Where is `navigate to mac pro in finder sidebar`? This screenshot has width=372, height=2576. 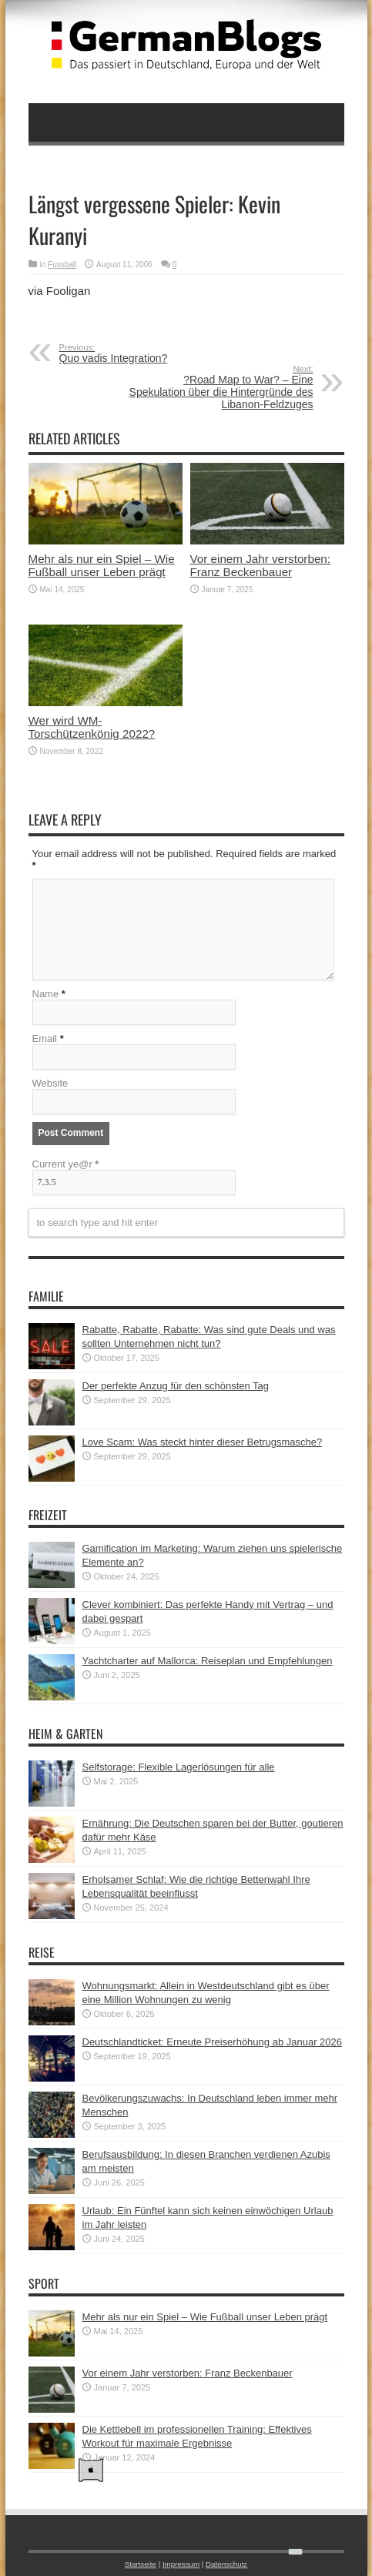 navigate to mac pro in finder sidebar is located at coordinates (91, 2470).